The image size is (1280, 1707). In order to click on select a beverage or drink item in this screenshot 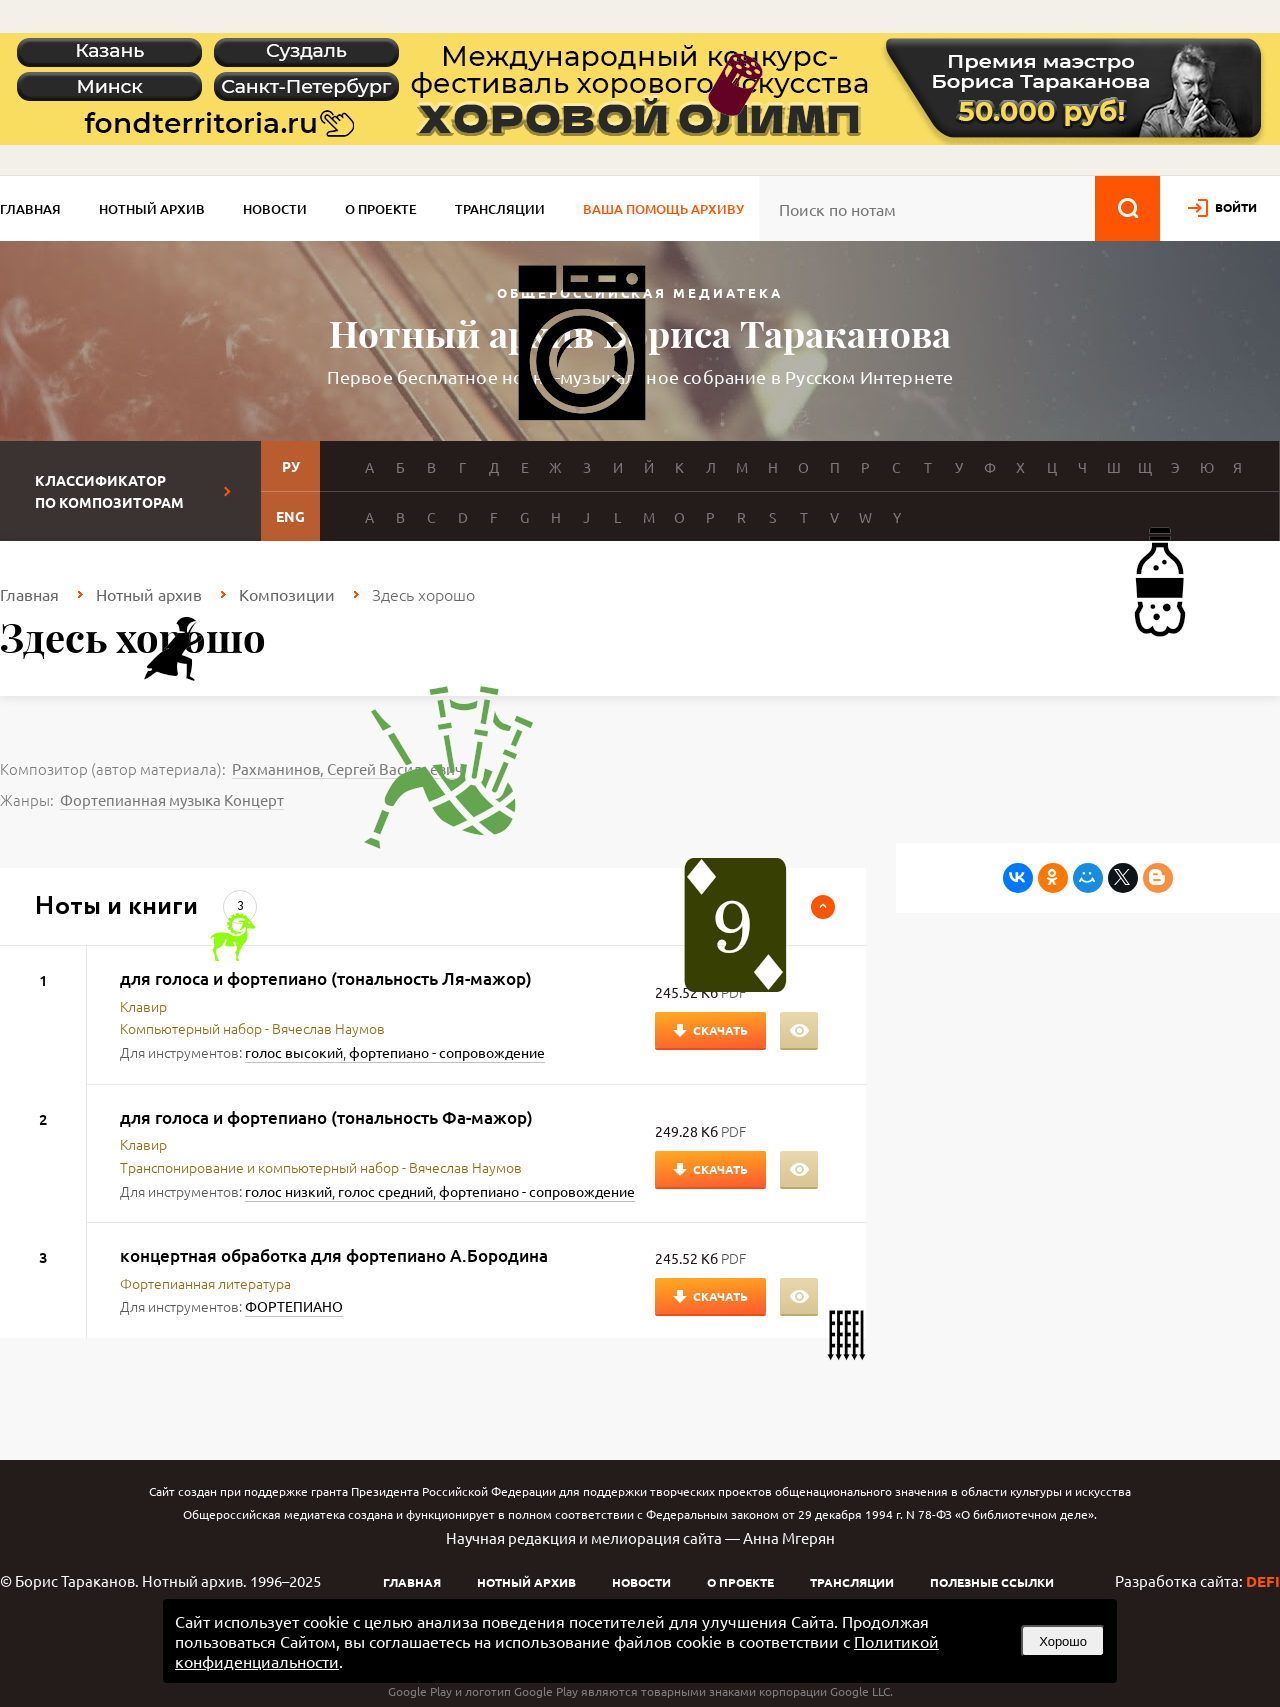, I will do `click(1160, 582)`.